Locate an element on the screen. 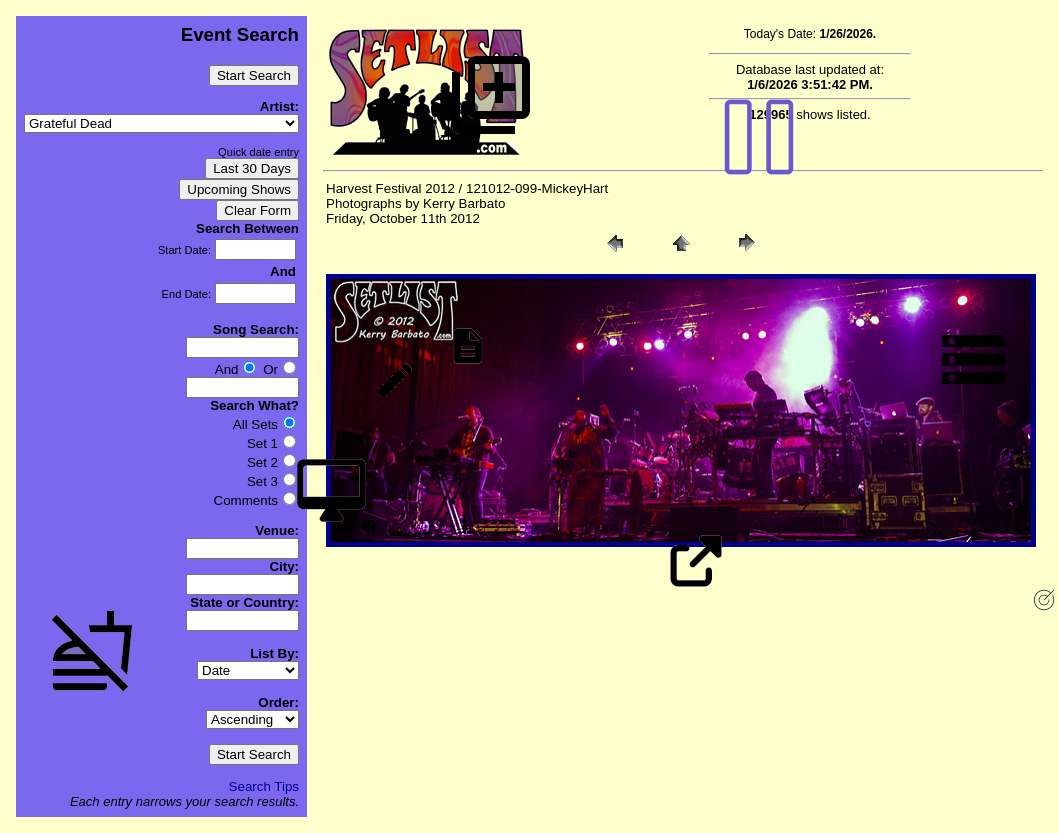  pause media playback is located at coordinates (759, 137).